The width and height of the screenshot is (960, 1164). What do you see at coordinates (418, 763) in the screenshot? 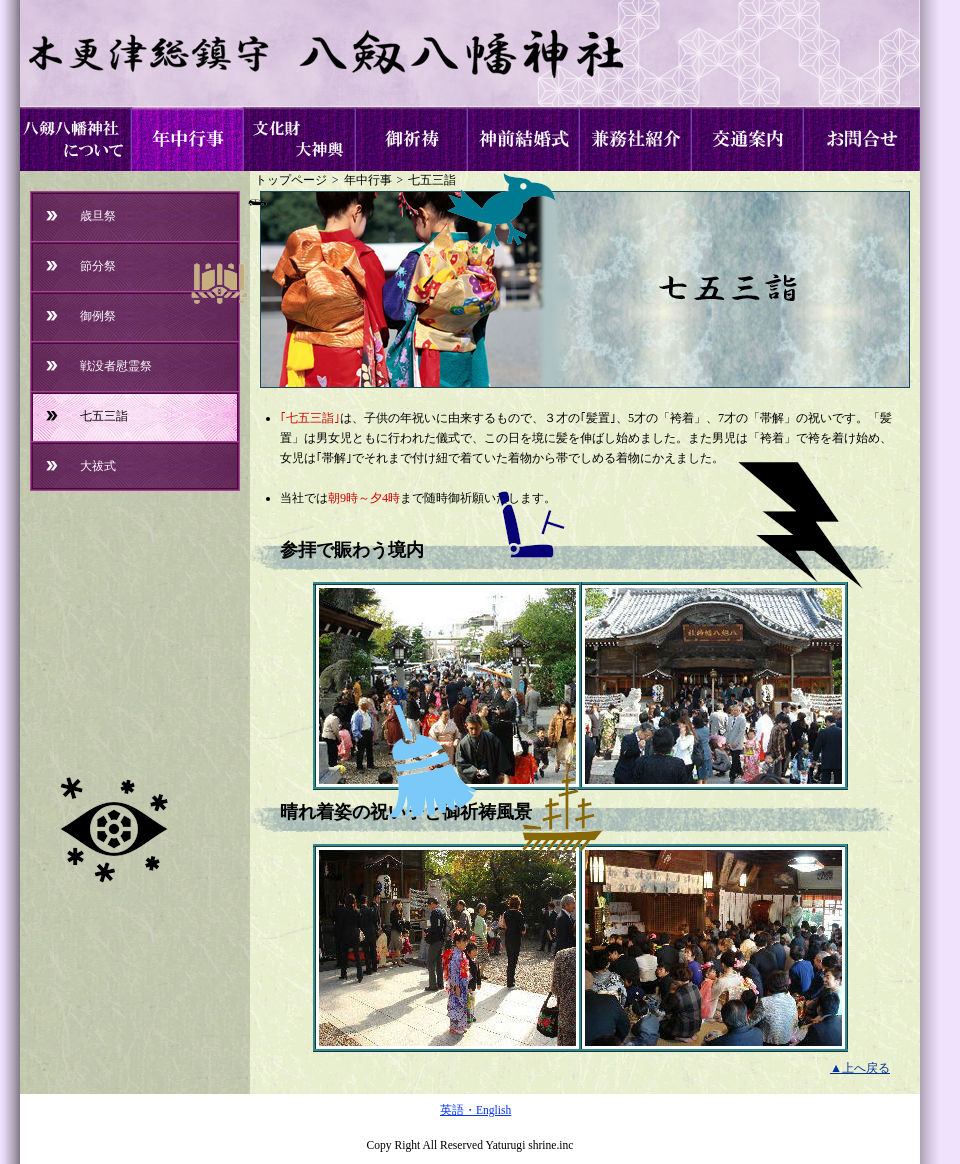
I see `clear or clean up items` at bounding box center [418, 763].